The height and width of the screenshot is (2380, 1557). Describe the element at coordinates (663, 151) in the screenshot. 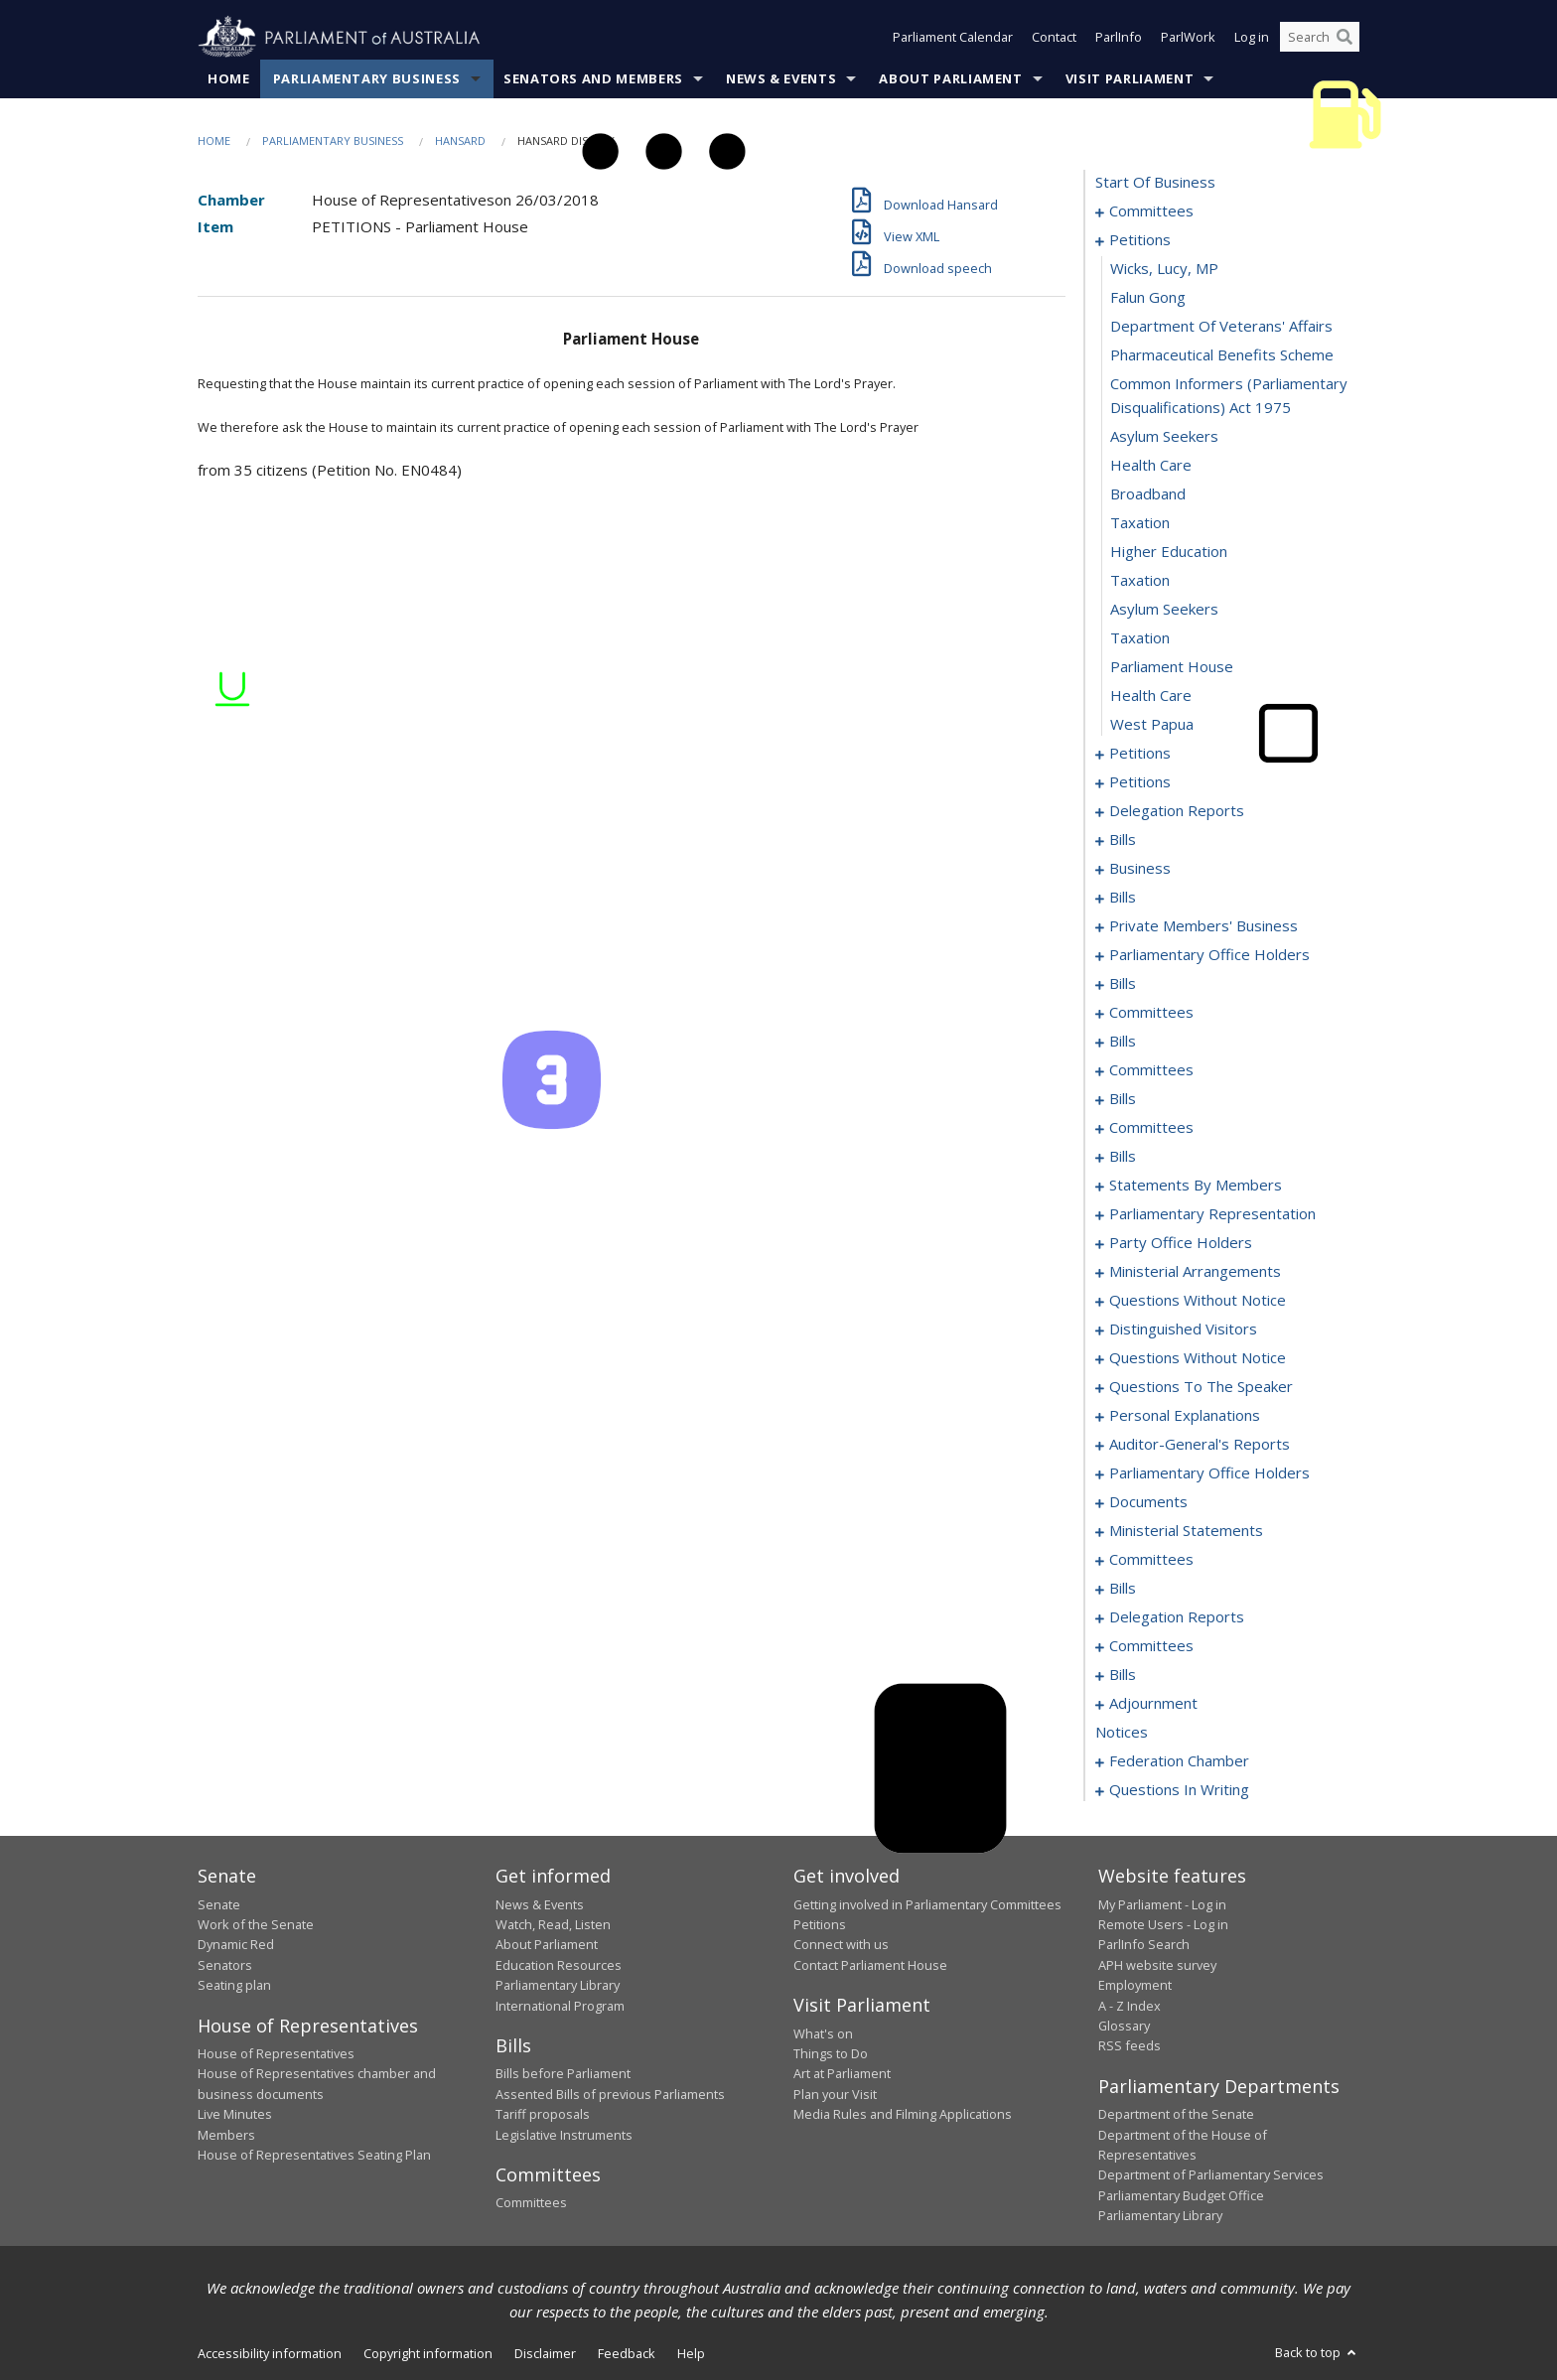

I see `open more options menu` at that location.